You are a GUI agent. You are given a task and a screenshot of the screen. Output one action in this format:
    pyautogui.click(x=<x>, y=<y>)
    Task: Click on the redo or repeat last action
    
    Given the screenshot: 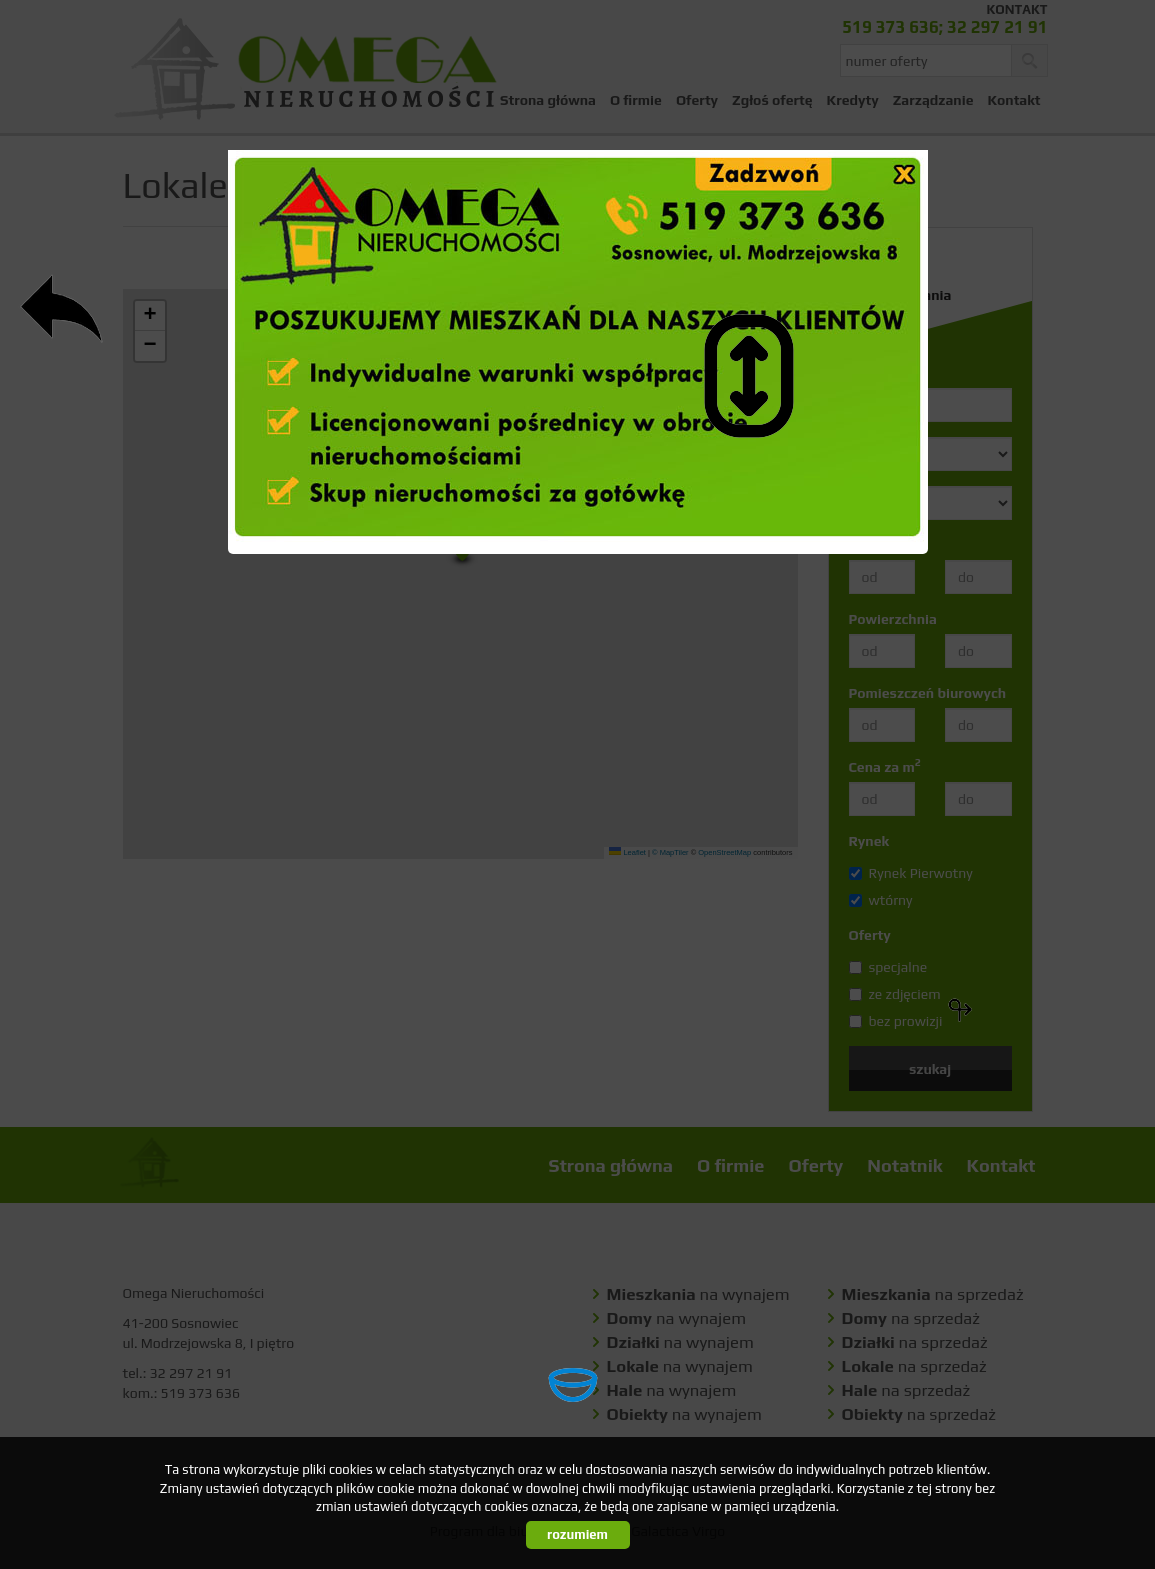 What is the action you would take?
    pyautogui.click(x=959, y=1009)
    